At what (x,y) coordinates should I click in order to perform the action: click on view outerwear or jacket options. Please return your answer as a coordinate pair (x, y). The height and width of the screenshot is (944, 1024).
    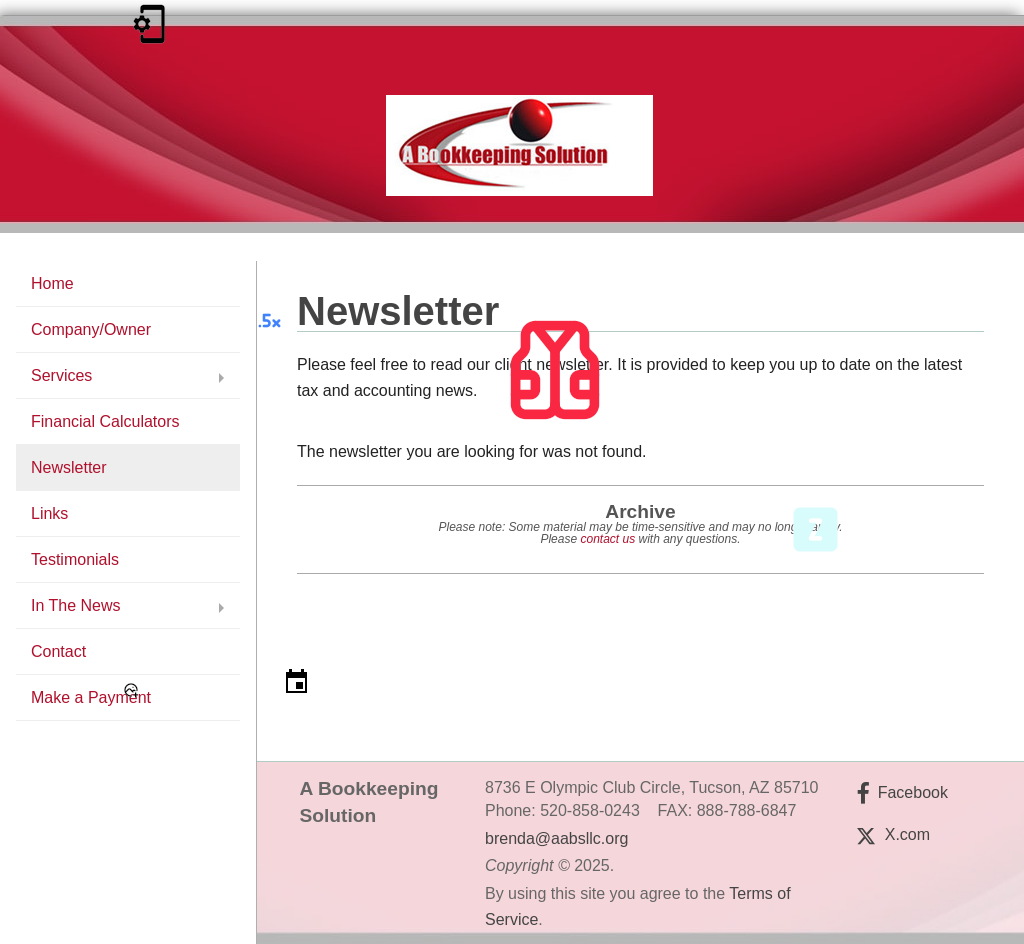
    Looking at the image, I should click on (555, 370).